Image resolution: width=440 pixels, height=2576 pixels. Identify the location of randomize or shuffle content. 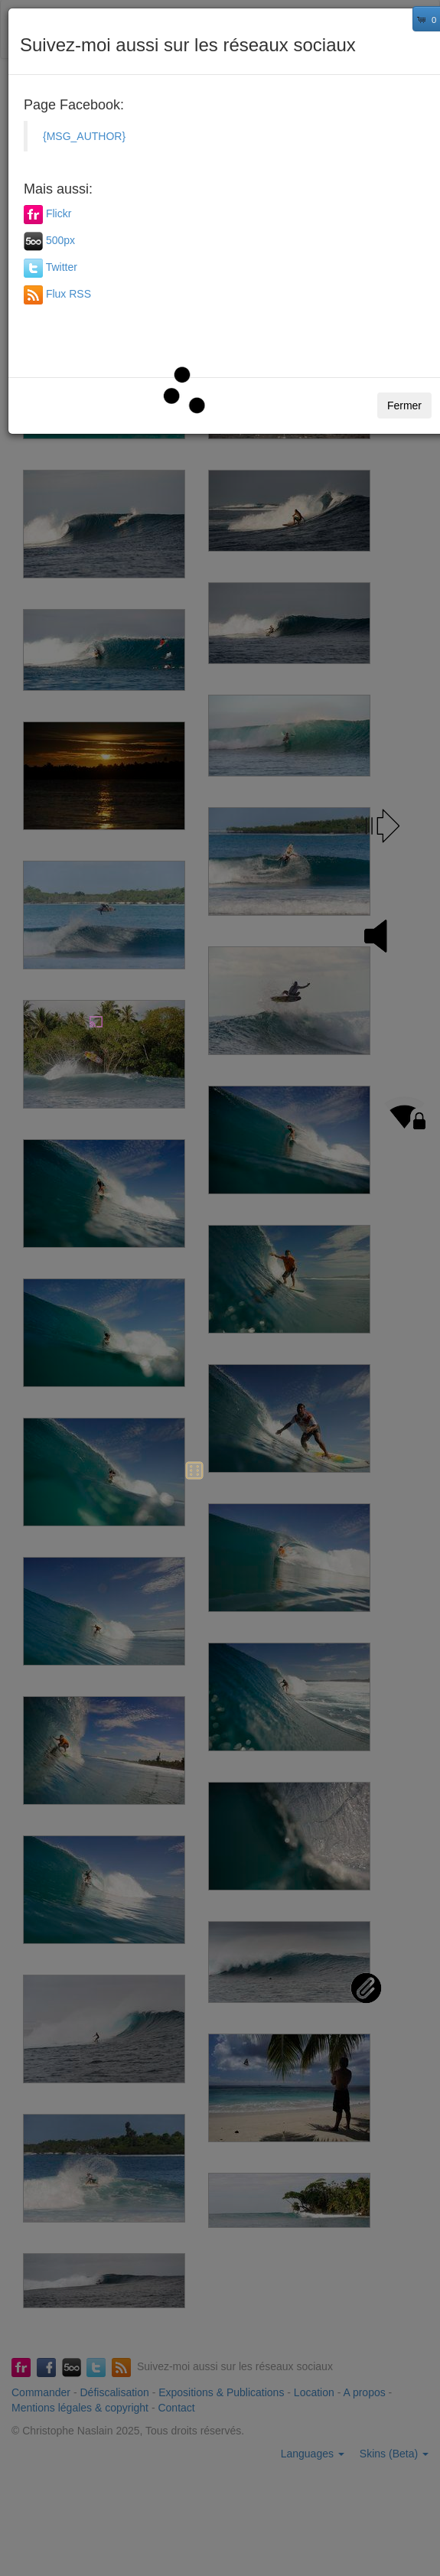
(194, 1470).